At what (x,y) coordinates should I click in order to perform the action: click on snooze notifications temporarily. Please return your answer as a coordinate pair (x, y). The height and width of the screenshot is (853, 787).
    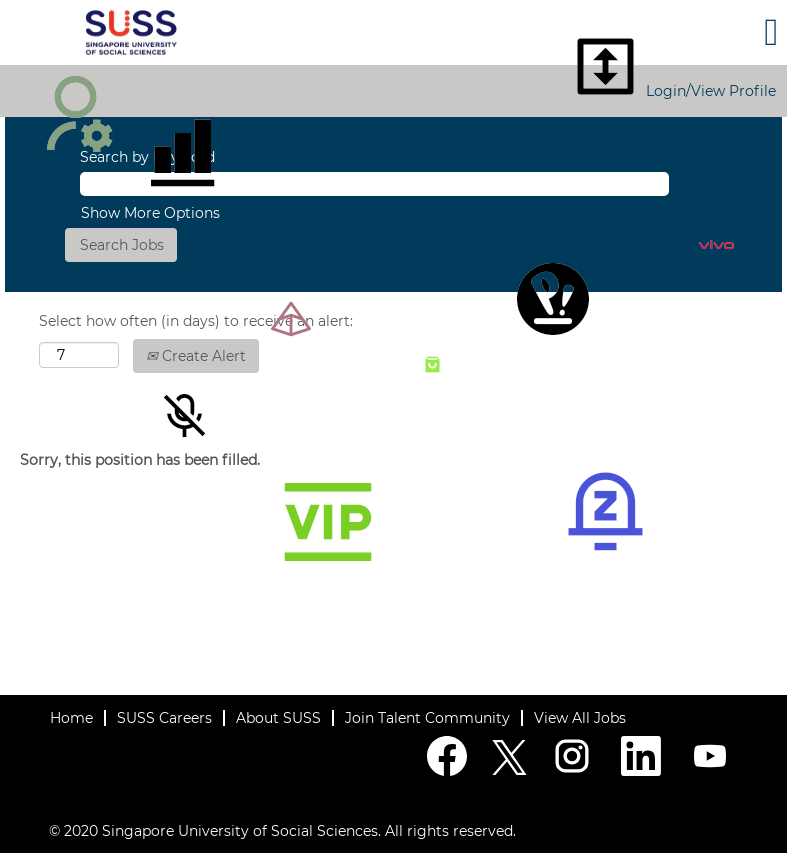
    Looking at the image, I should click on (605, 509).